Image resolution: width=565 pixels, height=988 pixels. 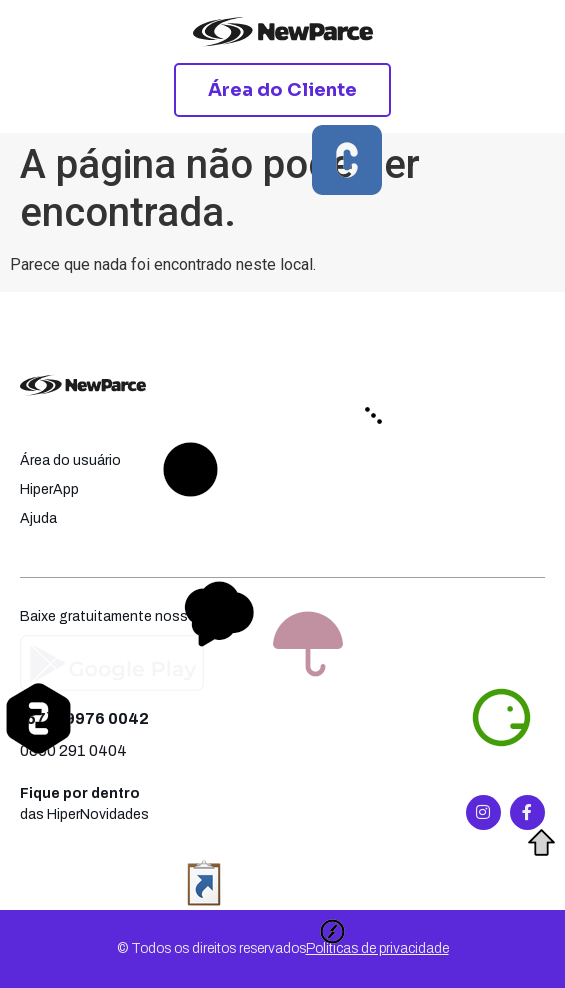 What do you see at coordinates (347, 160) in the screenshot?
I see `indicates a "C" grade or rating` at bounding box center [347, 160].